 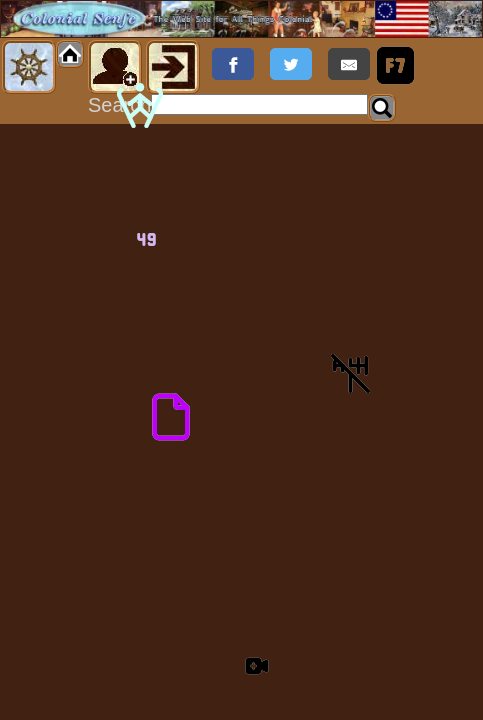 What do you see at coordinates (350, 373) in the screenshot?
I see `indicates no signal or connection unavailable` at bounding box center [350, 373].